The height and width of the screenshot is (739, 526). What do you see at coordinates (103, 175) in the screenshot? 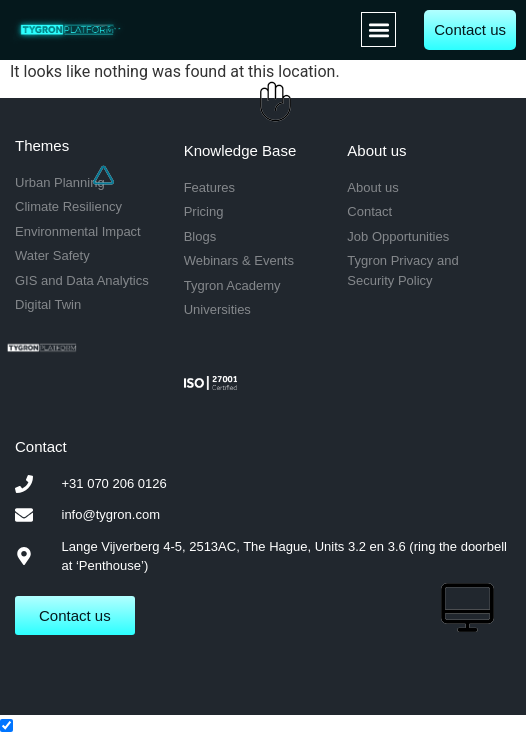
I see `indicates a warning or caution state` at bounding box center [103, 175].